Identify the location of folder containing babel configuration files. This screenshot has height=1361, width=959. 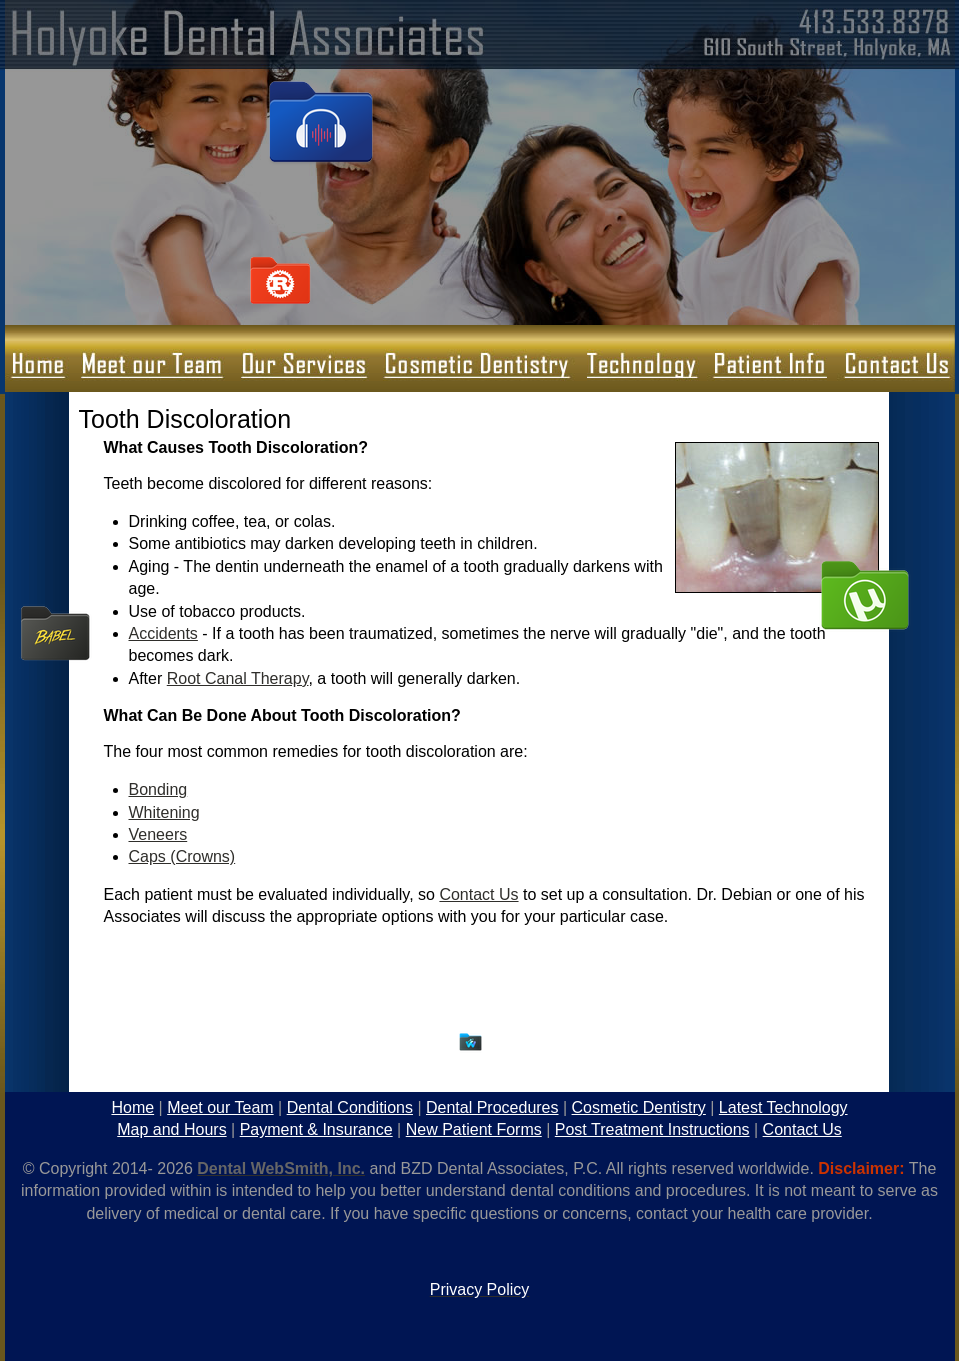
(55, 635).